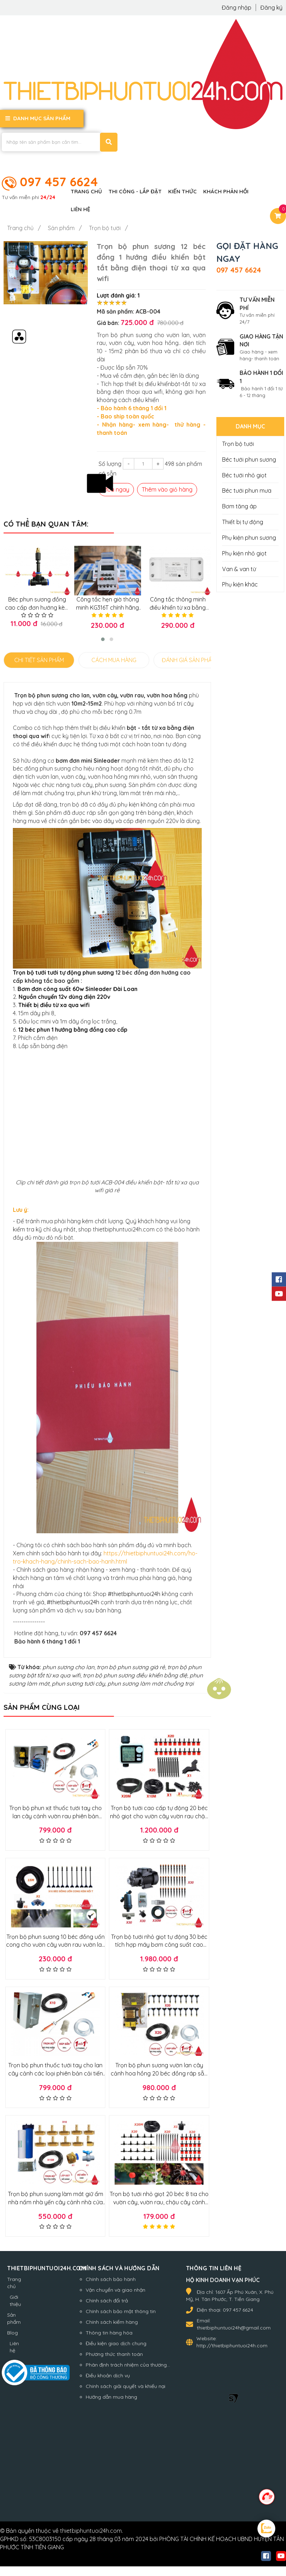  Describe the element at coordinates (234, 2398) in the screenshot. I see `source engine logo` at that location.